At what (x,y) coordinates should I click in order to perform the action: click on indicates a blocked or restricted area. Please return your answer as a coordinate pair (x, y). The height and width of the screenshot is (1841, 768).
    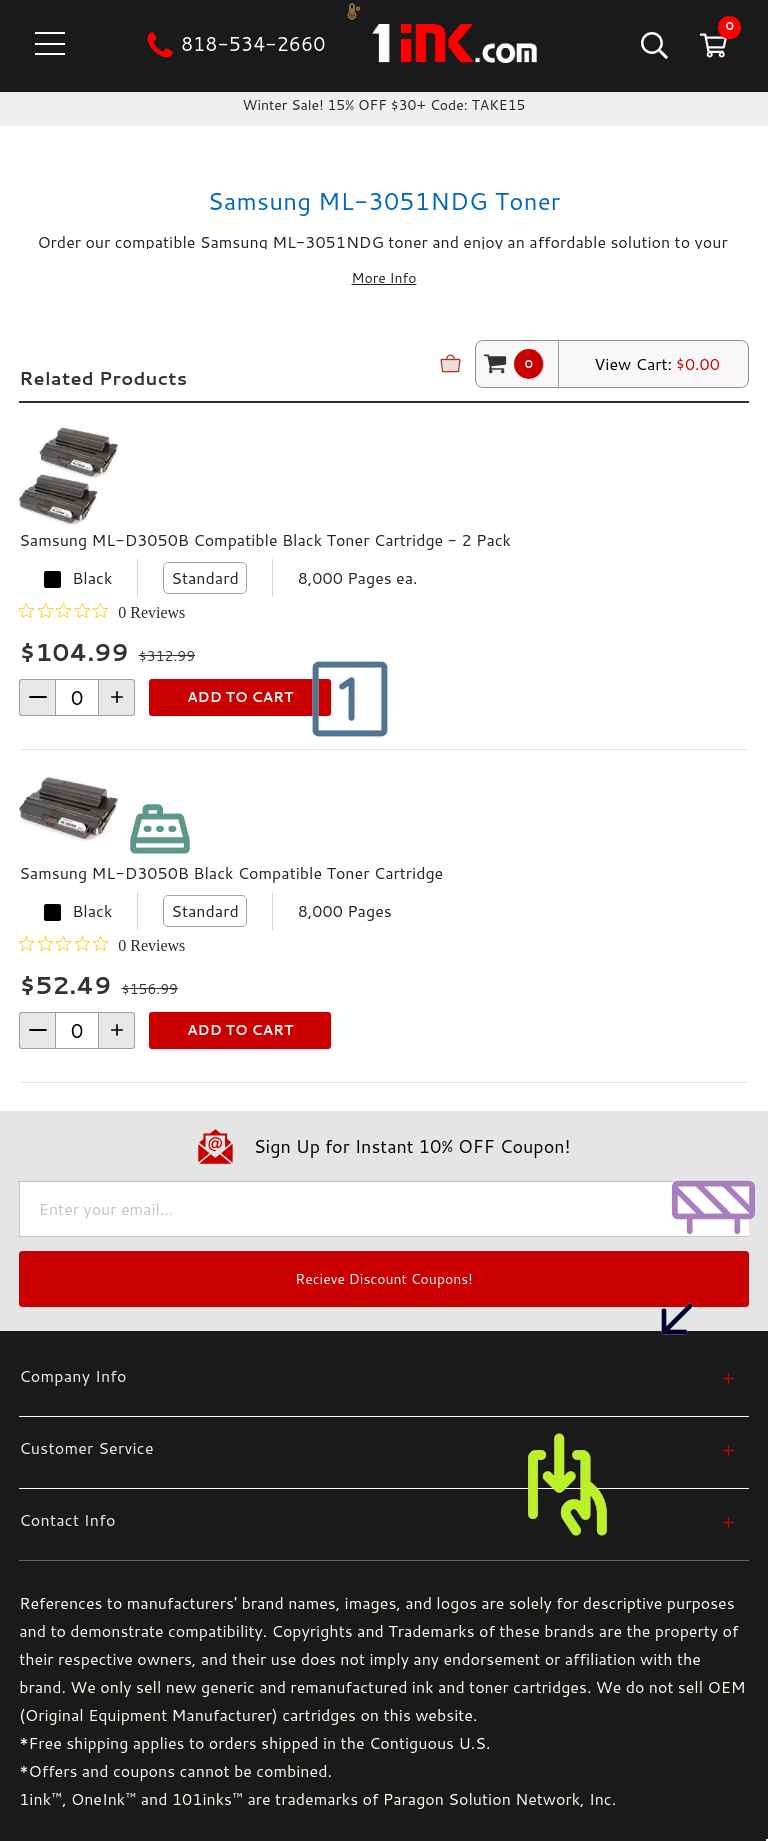
    Looking at the image, I should click on (713, 1204).